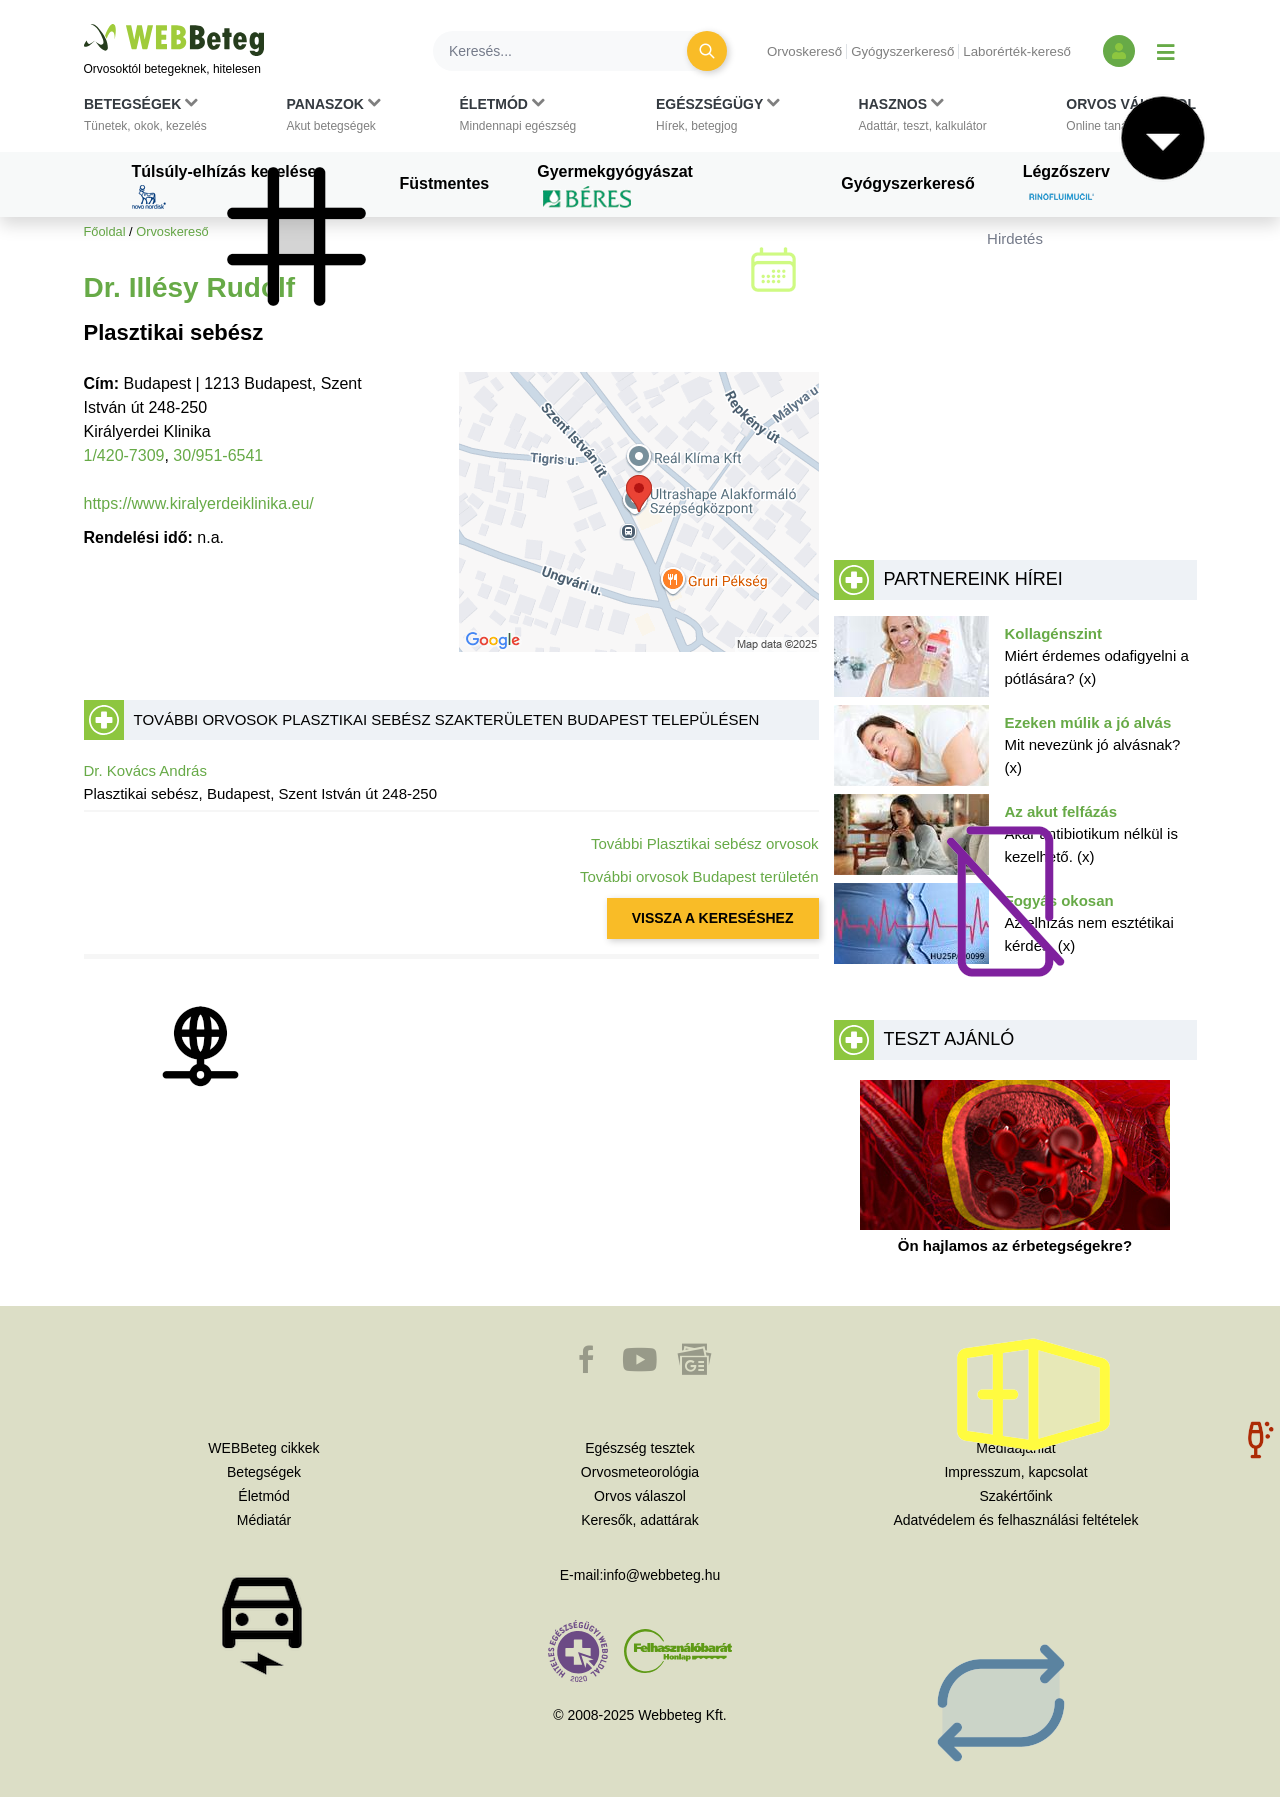 The image size is (1280, 1797). Describe the element at coordinates (296, 236) in the screenshot. I see `add or view hashtags` at that location.